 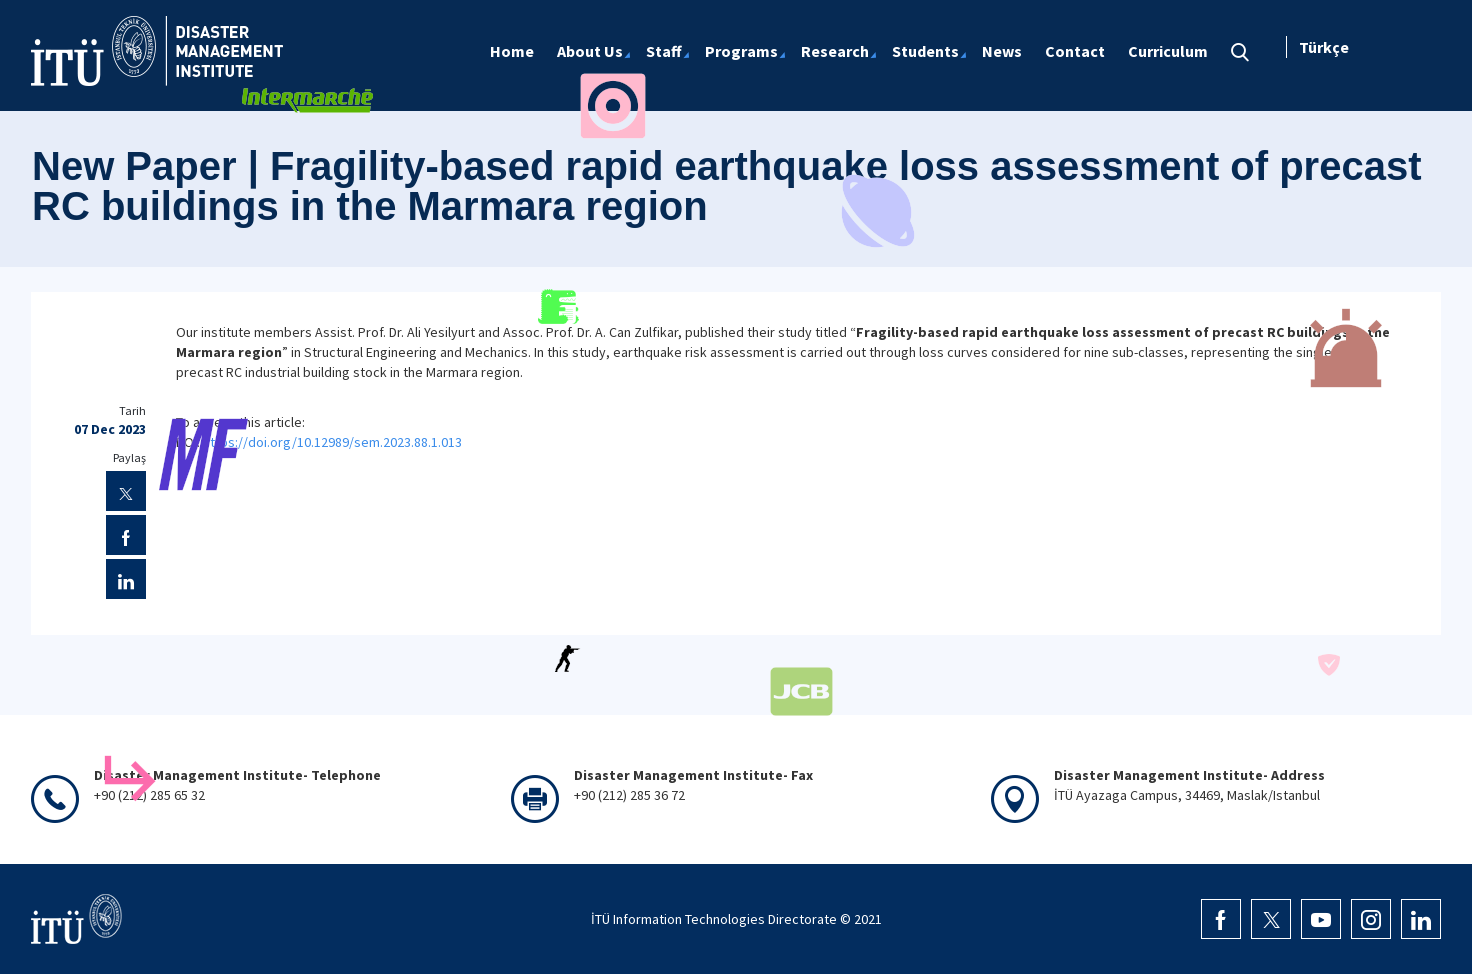 I want to click on adjust speaker or audio output settings, so click(x=613, y=106).